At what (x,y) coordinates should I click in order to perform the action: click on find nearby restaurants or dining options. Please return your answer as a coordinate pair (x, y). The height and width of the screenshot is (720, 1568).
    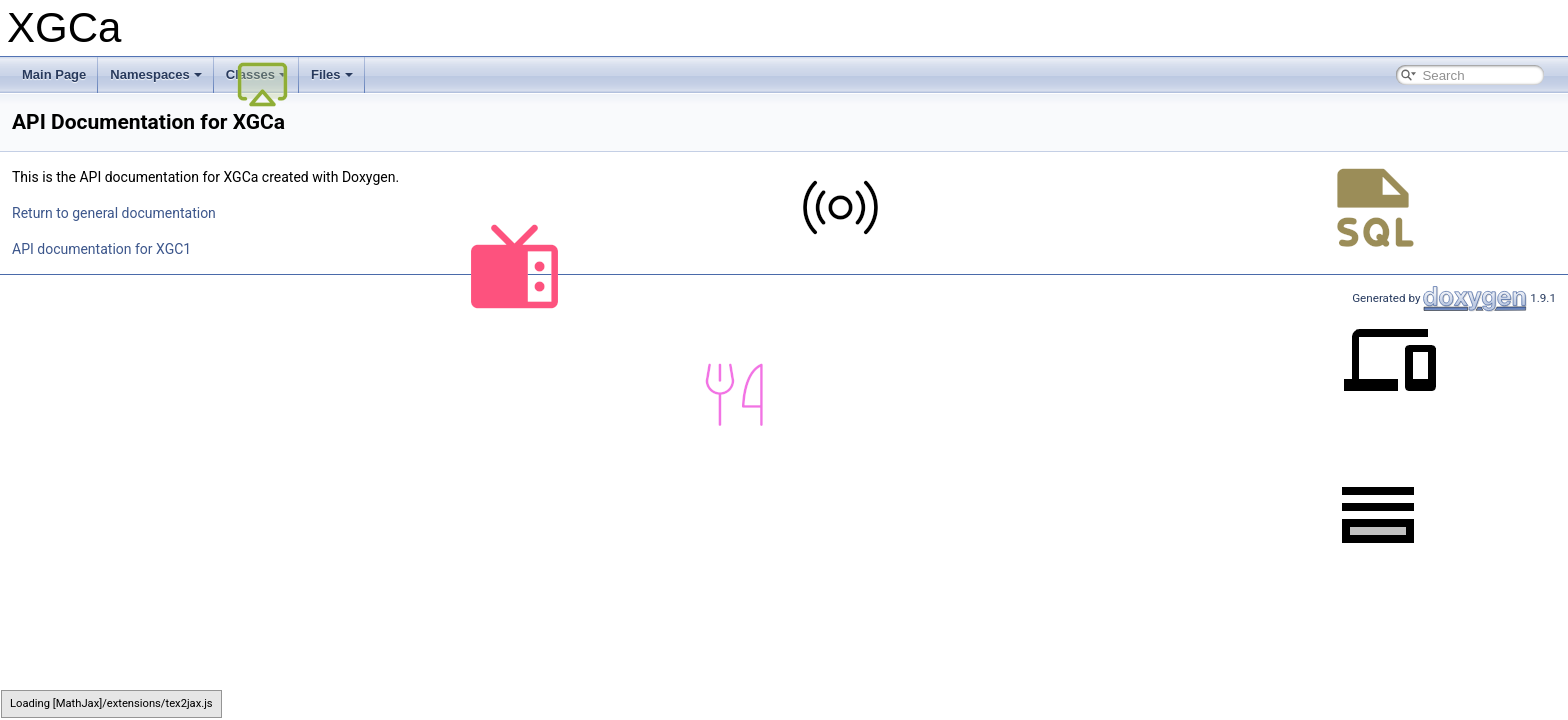
    Looking at the image, I should click on (735, 393).